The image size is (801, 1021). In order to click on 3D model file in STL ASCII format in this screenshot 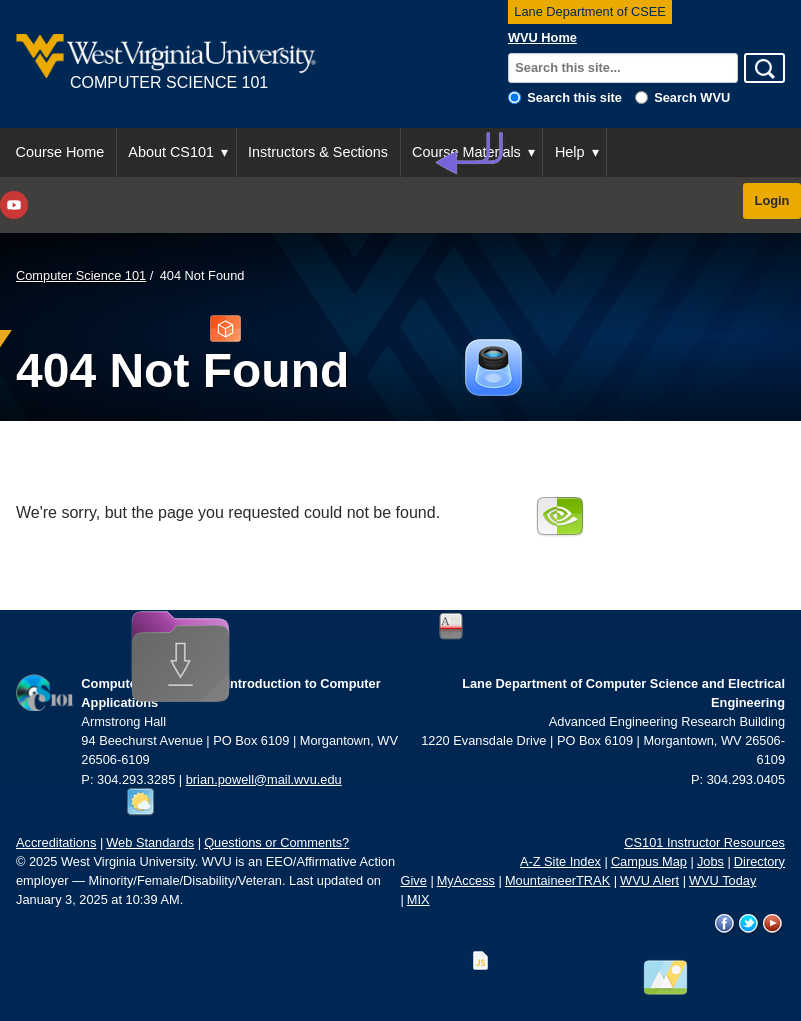, I will do `click(225, 327)`.